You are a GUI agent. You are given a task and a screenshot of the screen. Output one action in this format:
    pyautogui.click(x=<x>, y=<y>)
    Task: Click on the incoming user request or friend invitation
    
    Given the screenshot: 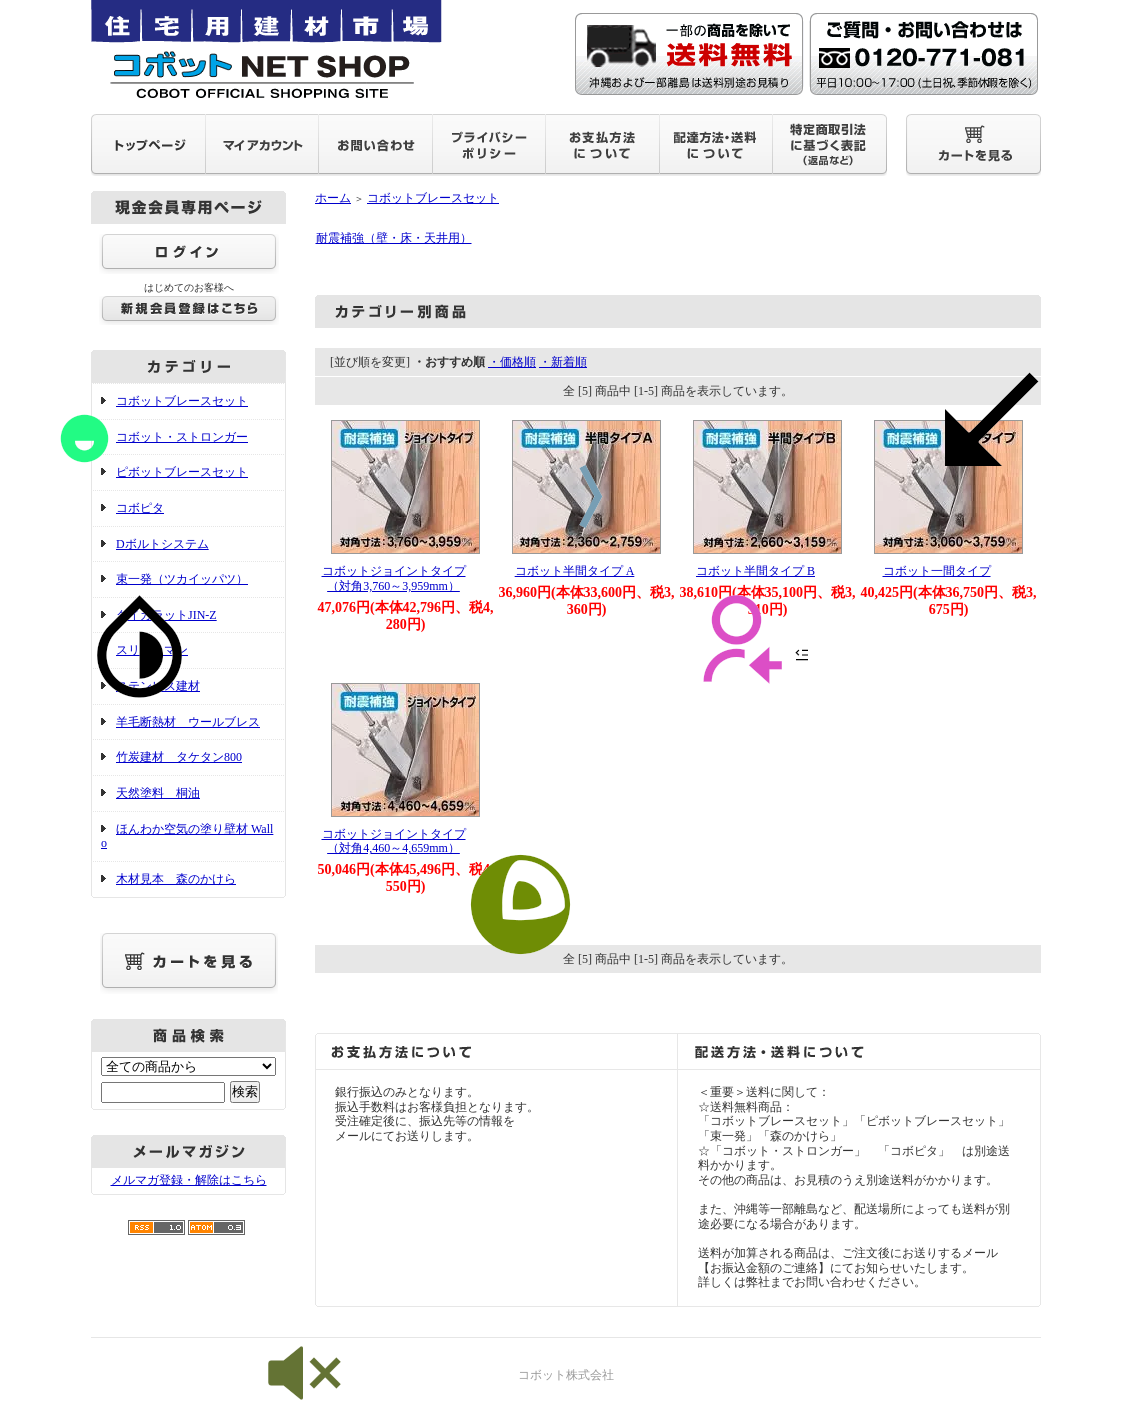 What is the action you would take?
    pyautogui.click(x=736, y=640)
    